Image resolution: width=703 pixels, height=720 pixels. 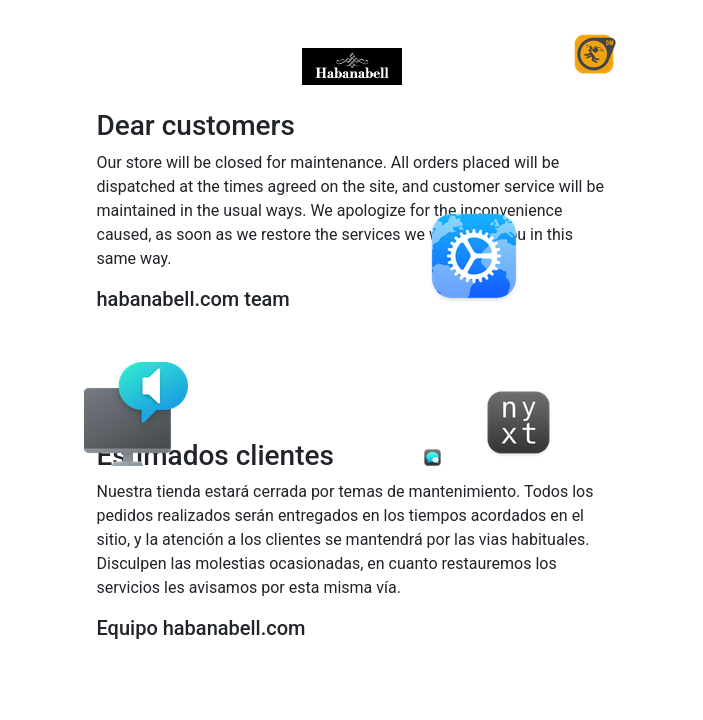 What do you see at coordinates (594, 54) in the screenshot?
I see `launch half-life 2: deathmatch` at bounding box center [594, 54].